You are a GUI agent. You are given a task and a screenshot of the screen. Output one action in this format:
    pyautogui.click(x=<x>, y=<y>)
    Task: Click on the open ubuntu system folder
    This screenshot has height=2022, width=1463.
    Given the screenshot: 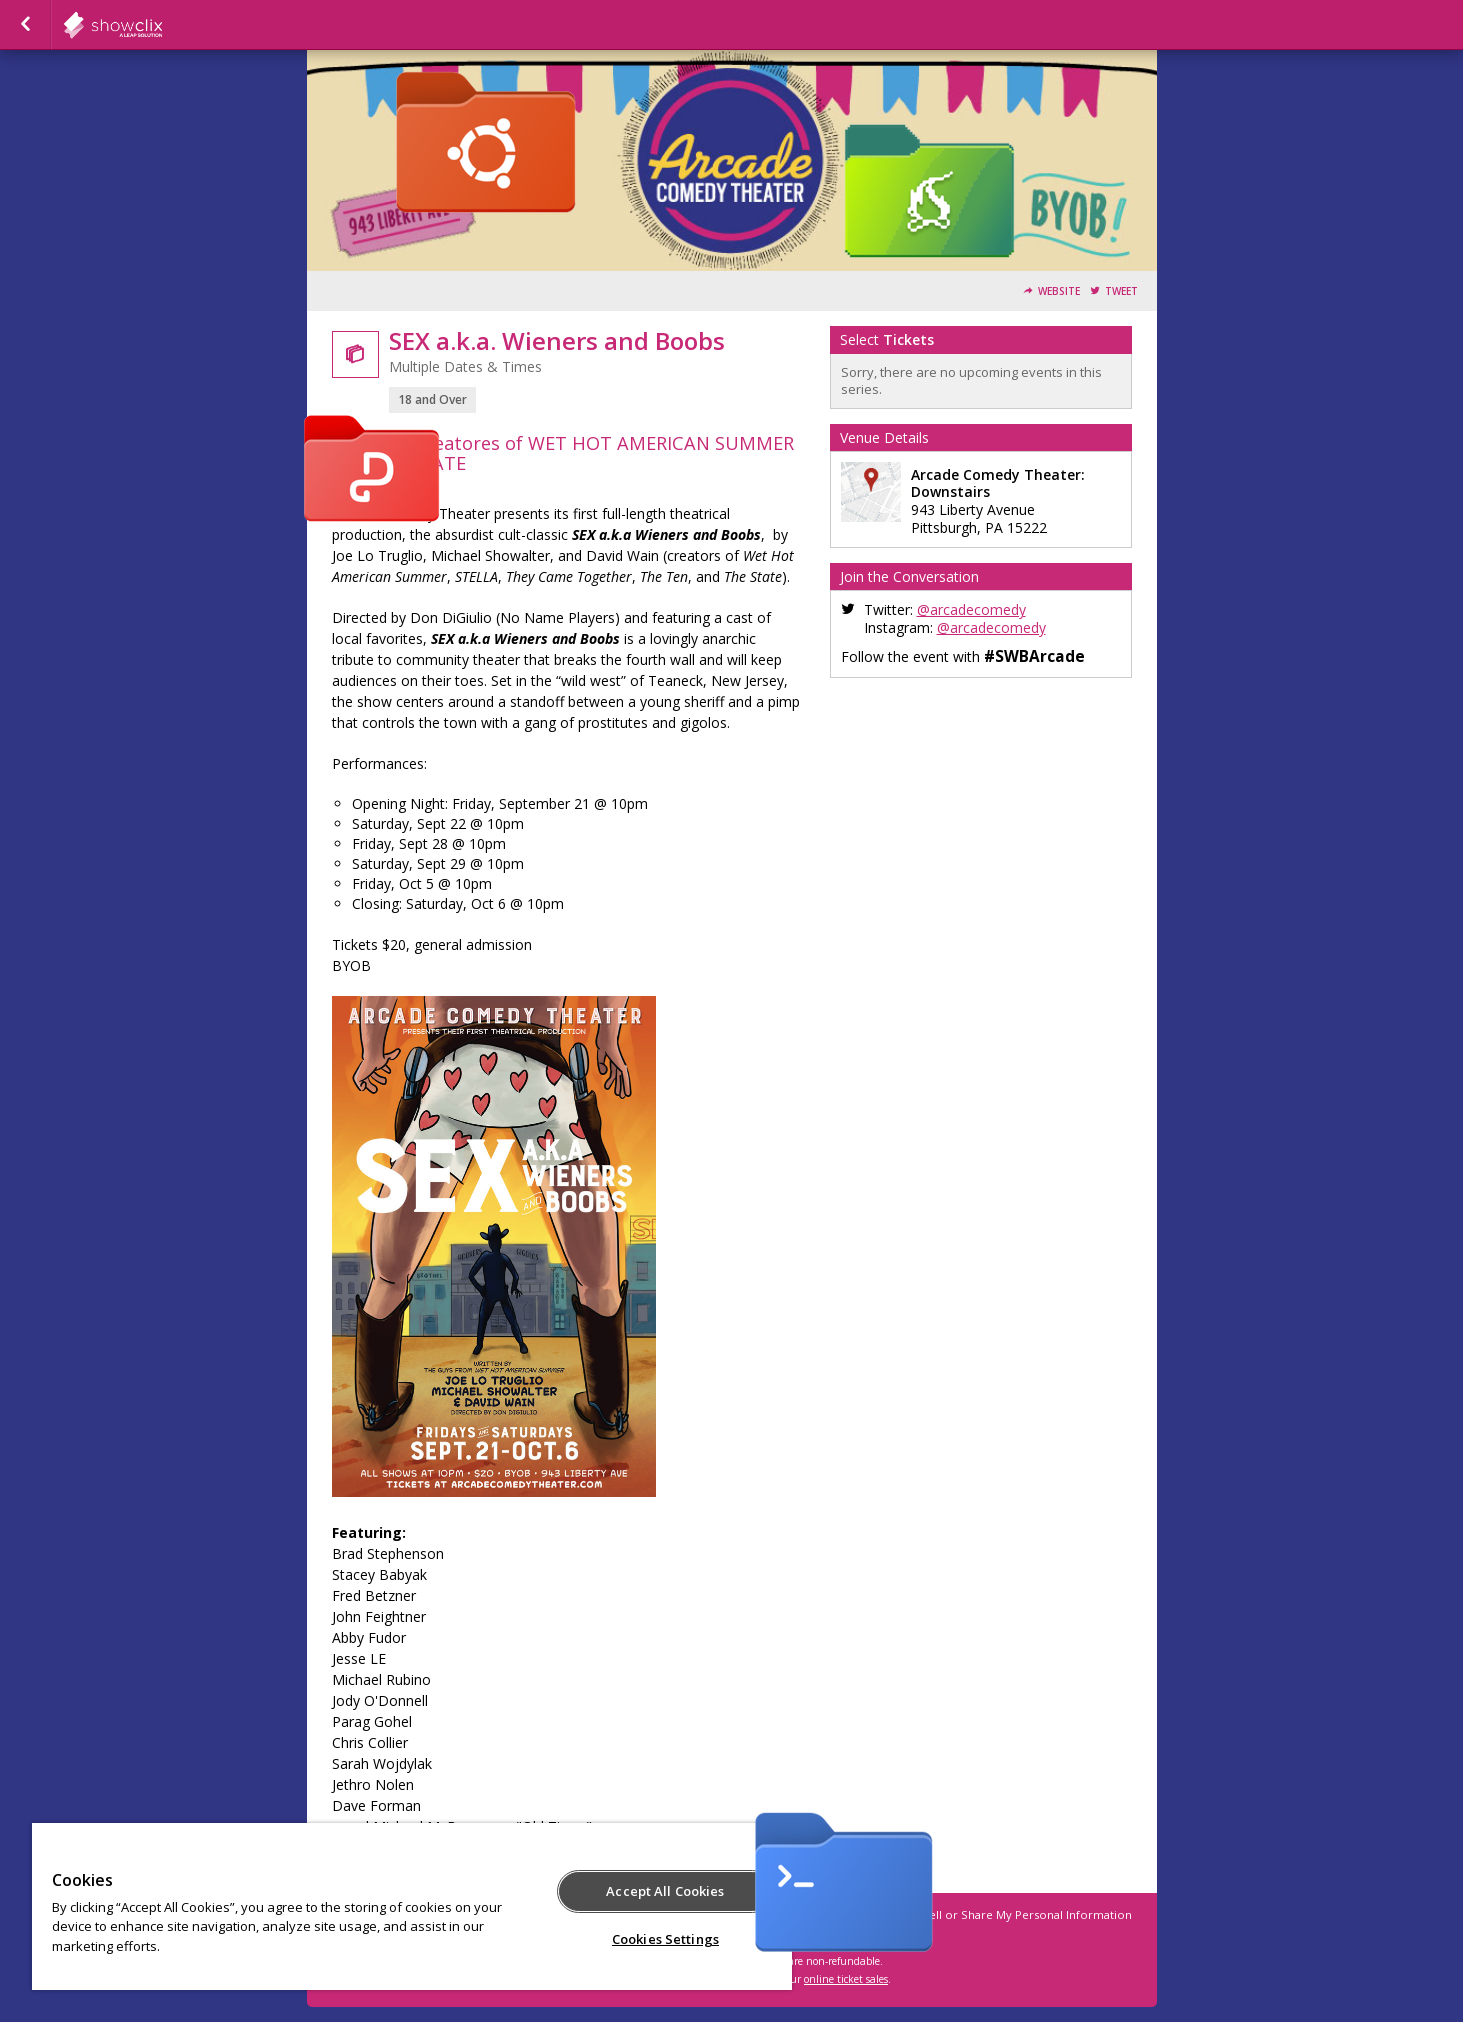 What is the action you would take?
    pyautogui.click(x=485, y=147)
    